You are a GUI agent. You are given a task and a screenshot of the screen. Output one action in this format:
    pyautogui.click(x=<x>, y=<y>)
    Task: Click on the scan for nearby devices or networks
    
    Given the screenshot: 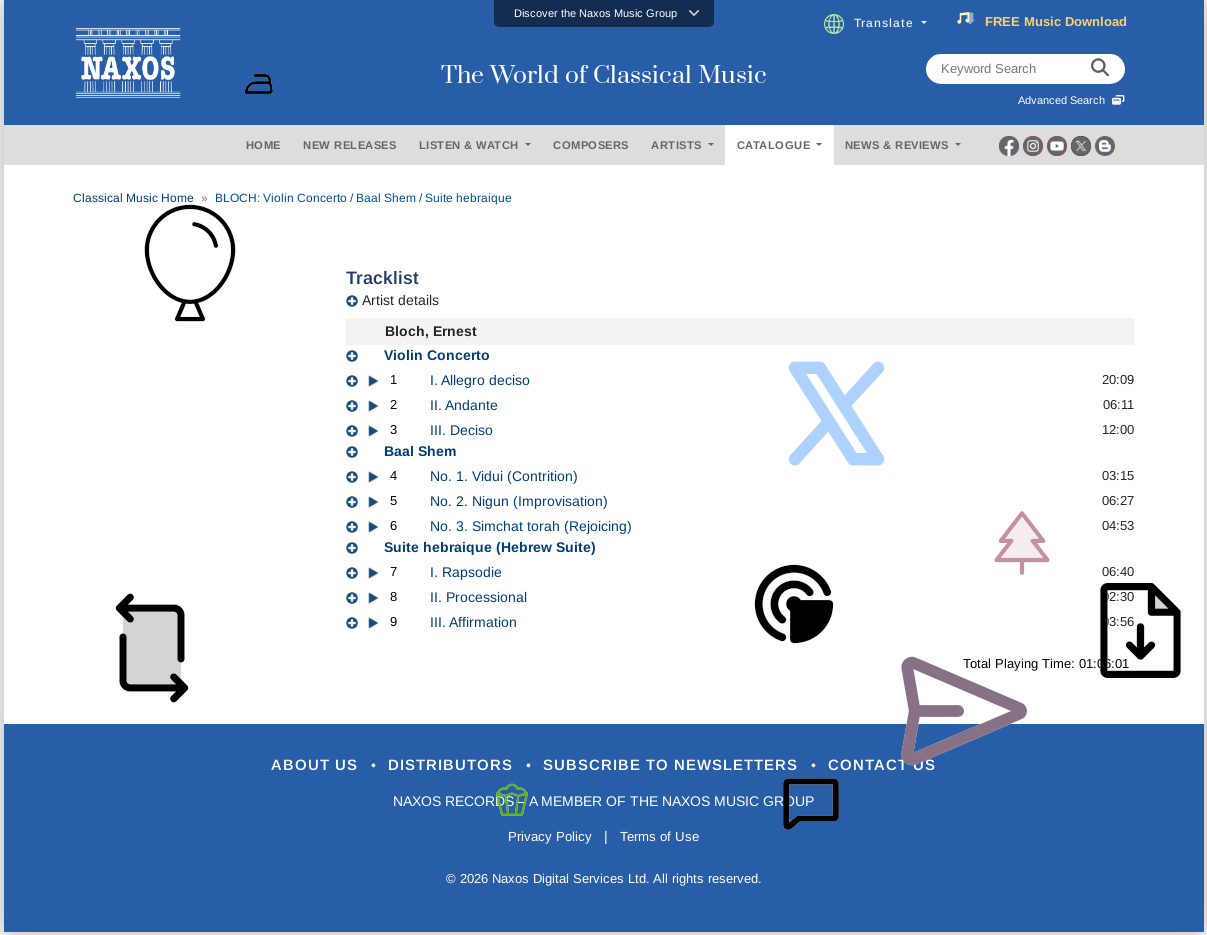 What is the action you would take?
    pyautogui.click(x=794, y=604)
    